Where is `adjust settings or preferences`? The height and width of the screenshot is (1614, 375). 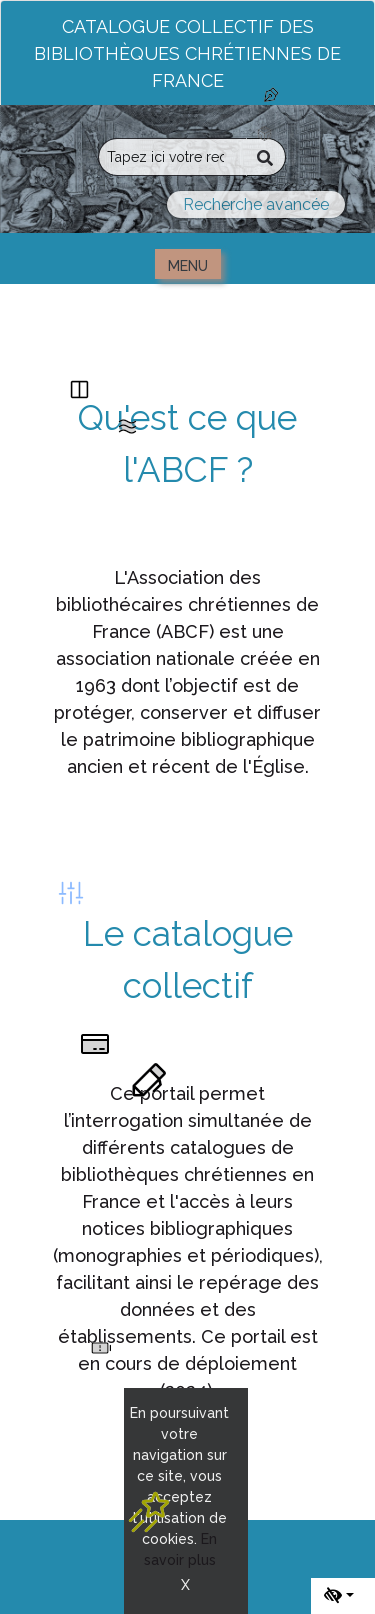 adjust settings or preferences is located at coordinates (71, 893).